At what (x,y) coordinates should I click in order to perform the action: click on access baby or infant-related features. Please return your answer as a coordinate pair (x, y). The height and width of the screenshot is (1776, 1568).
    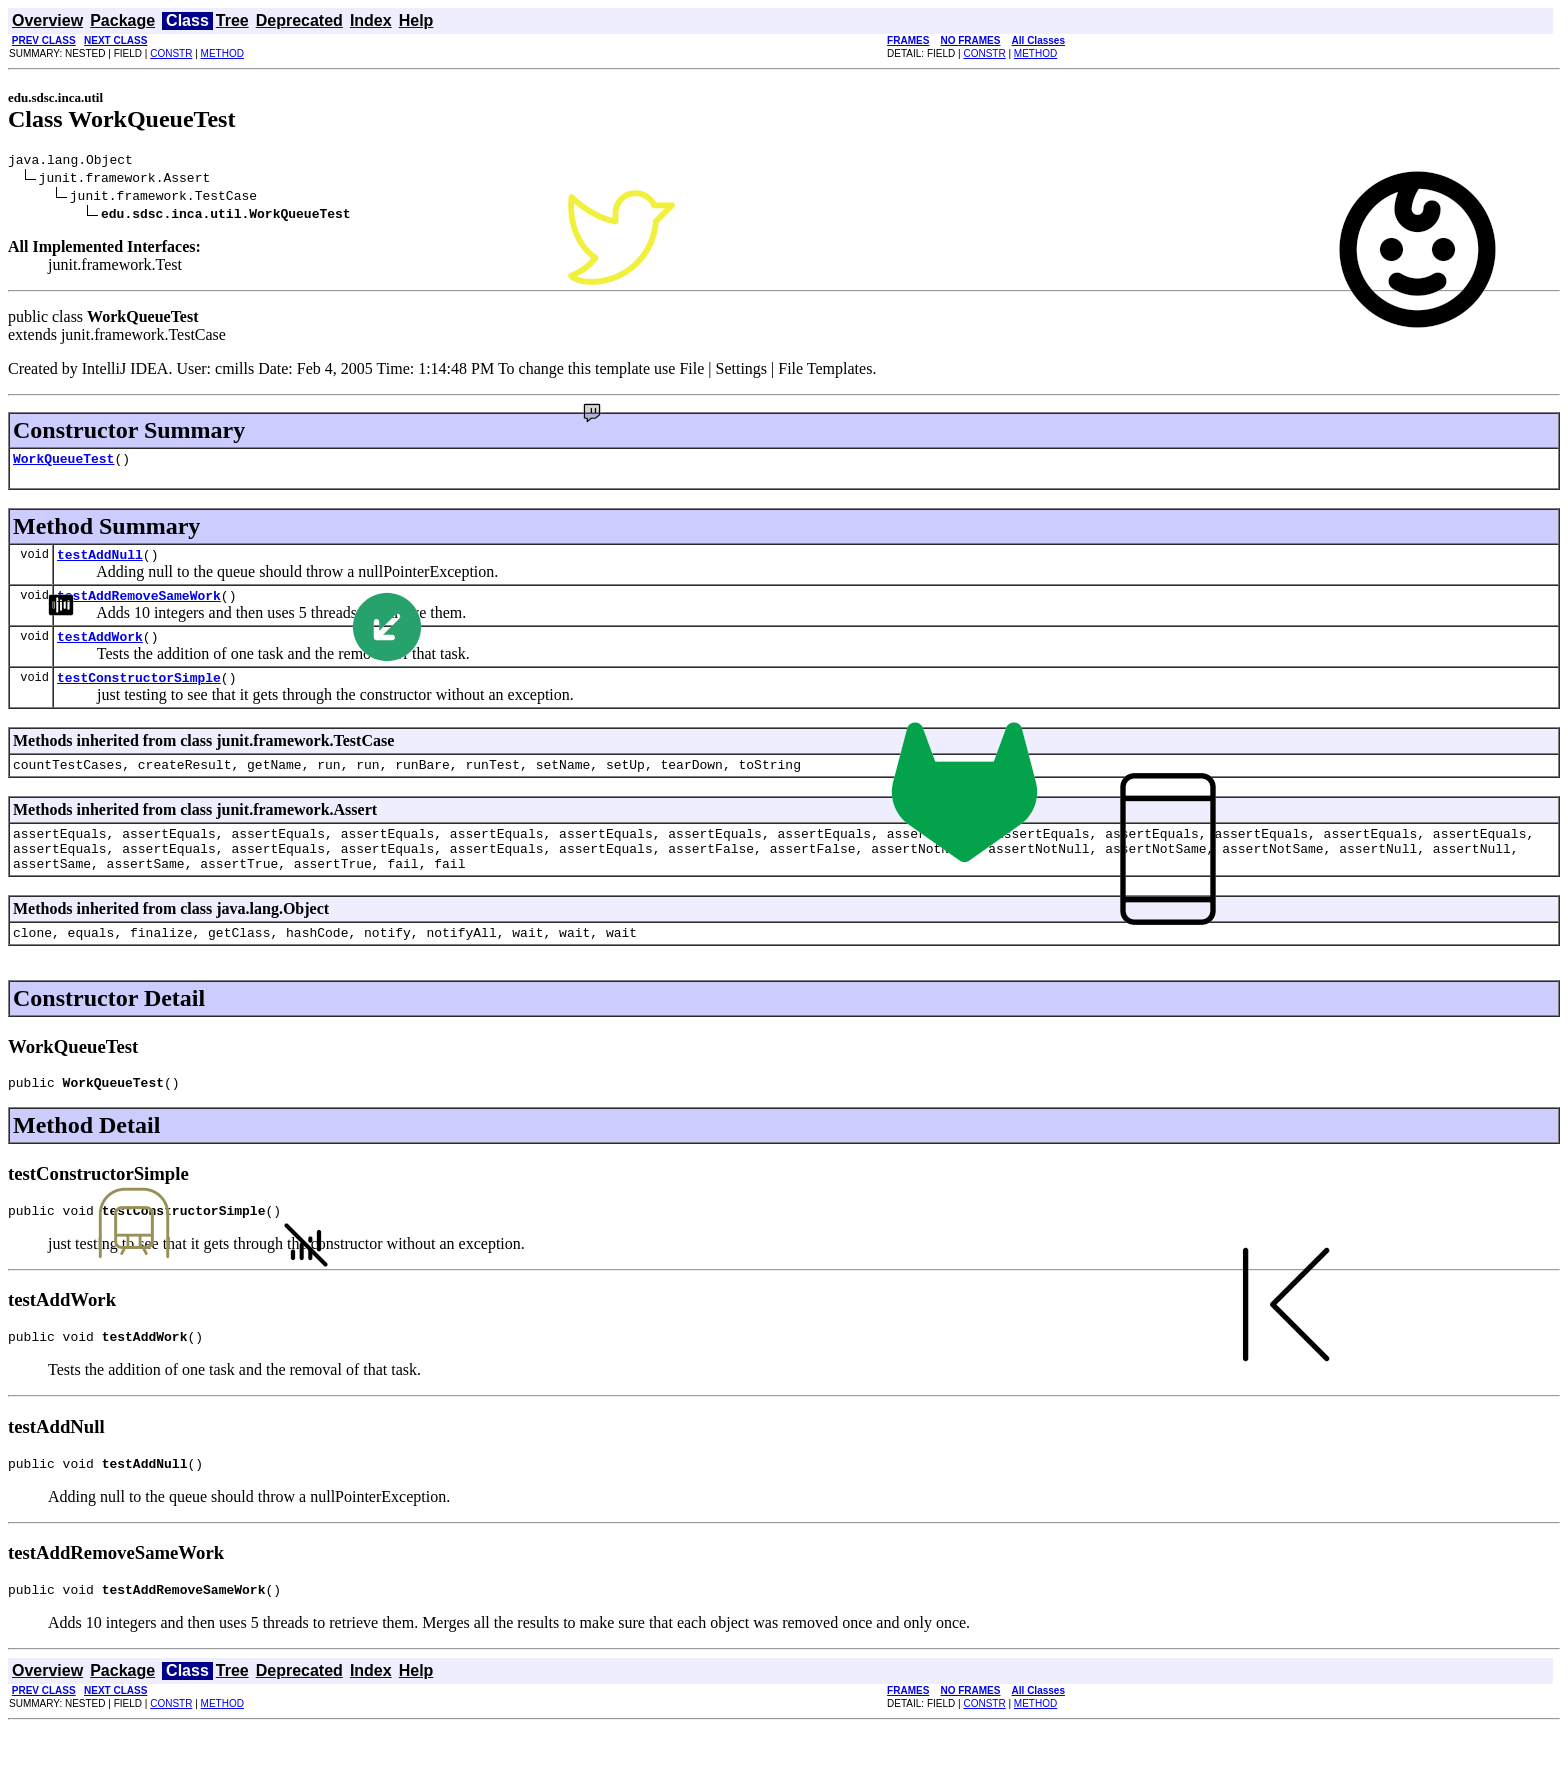
    Looking at the image, I should click on (1417, 249).